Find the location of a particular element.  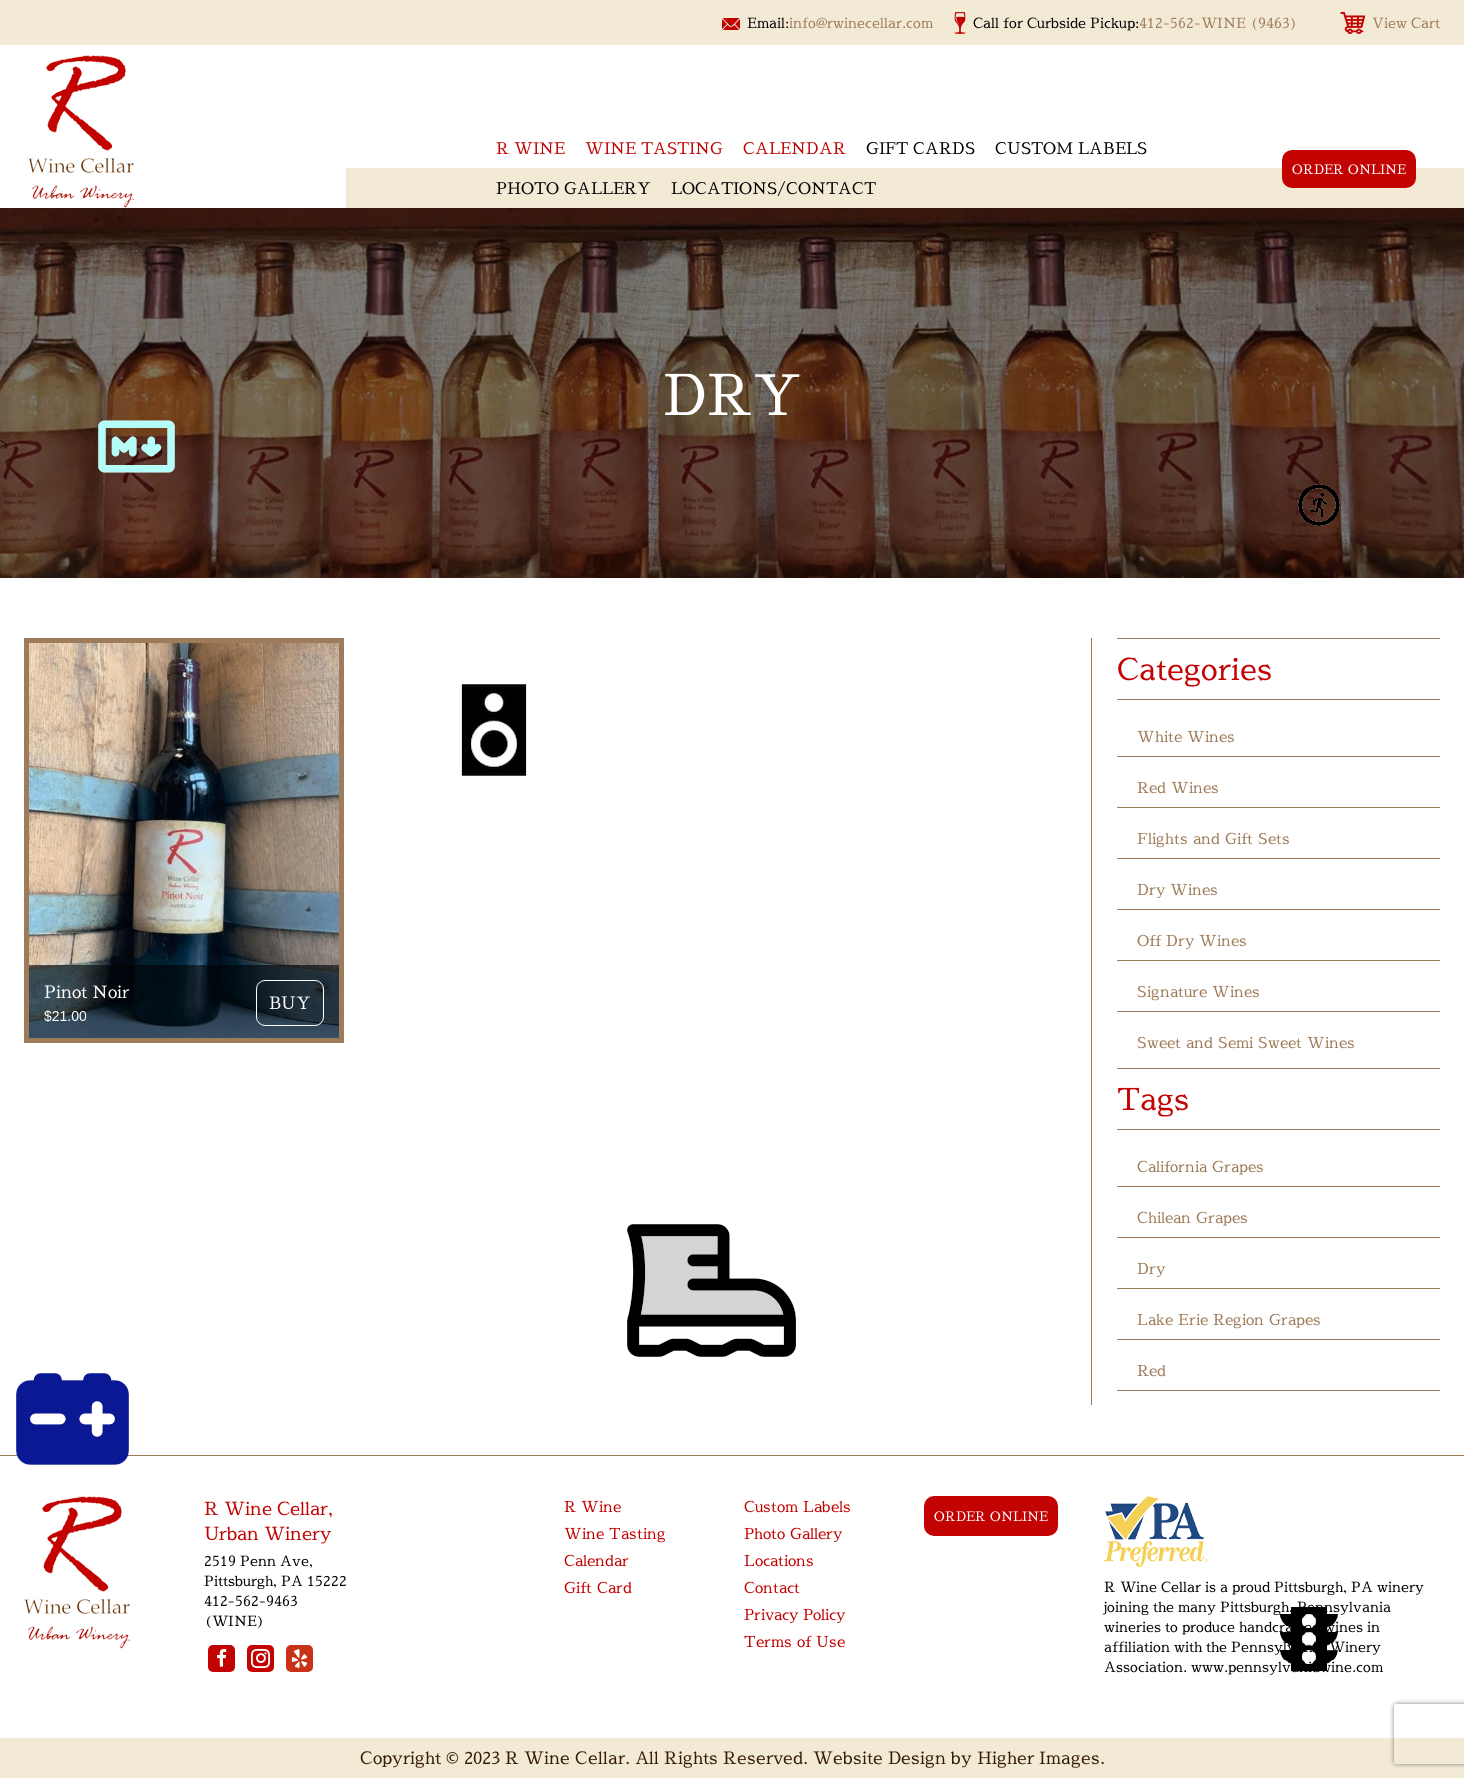

adjust speaker or audio output settings is located at coordinates (494, 730).